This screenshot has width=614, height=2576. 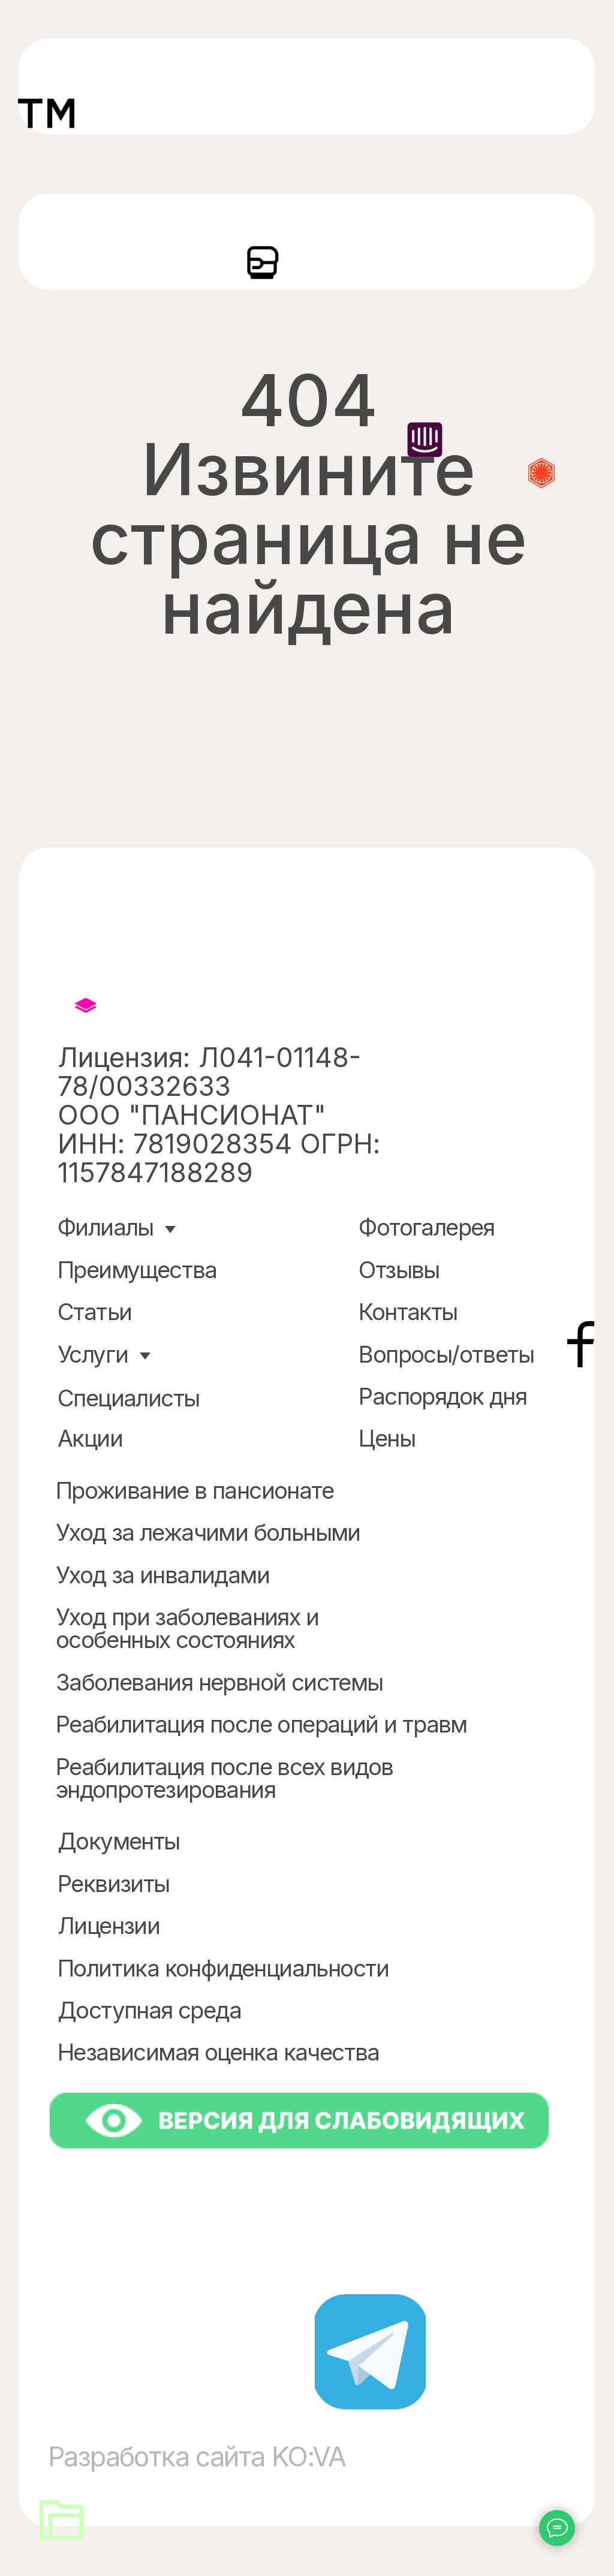 I want to click on open folder to view files, so click(x=61, y=2520).